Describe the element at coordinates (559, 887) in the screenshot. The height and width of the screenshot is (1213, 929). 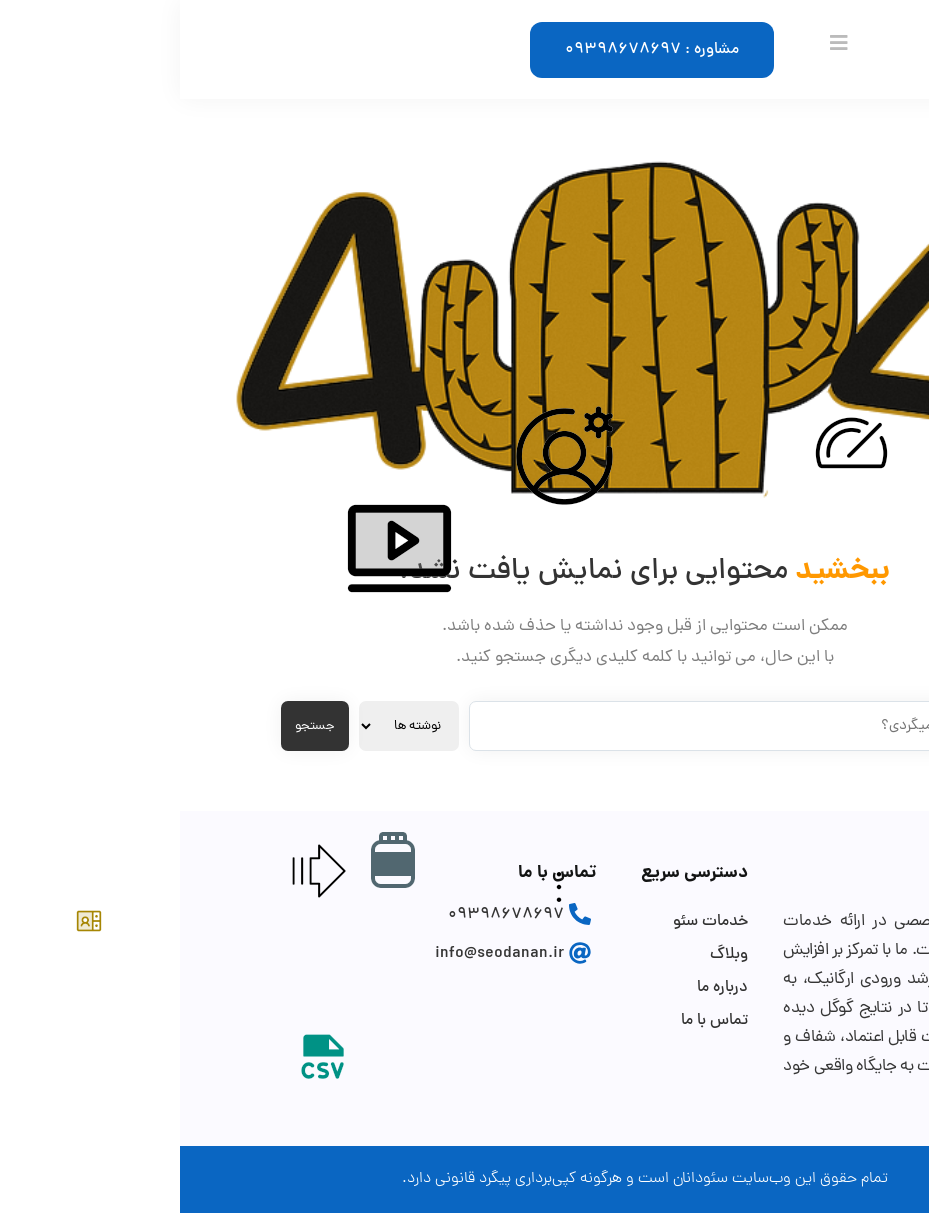
I see `open more options menu` at that location.